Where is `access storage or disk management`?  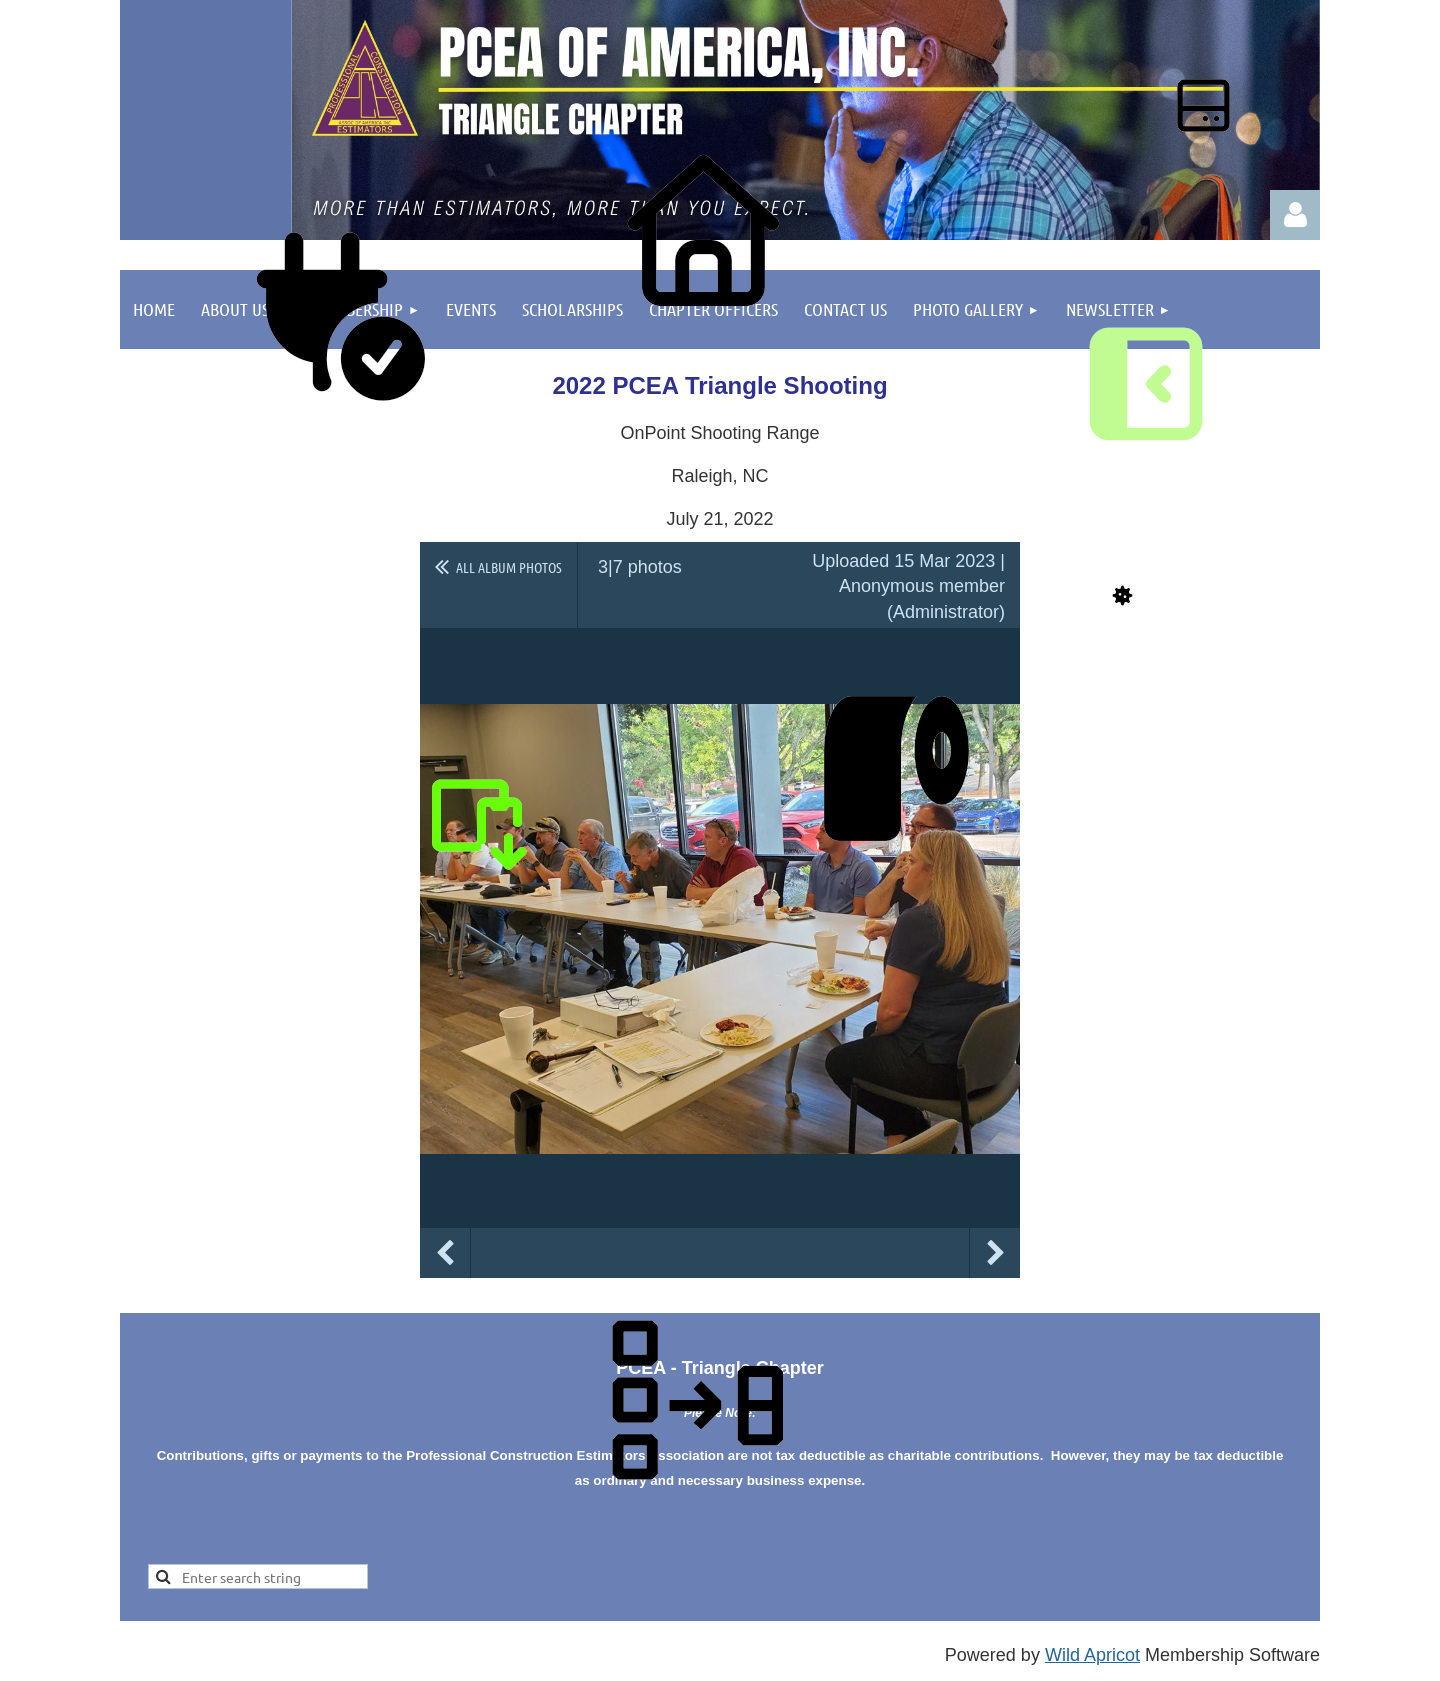 access storage or disk management is located at coordinates (1203, 105).